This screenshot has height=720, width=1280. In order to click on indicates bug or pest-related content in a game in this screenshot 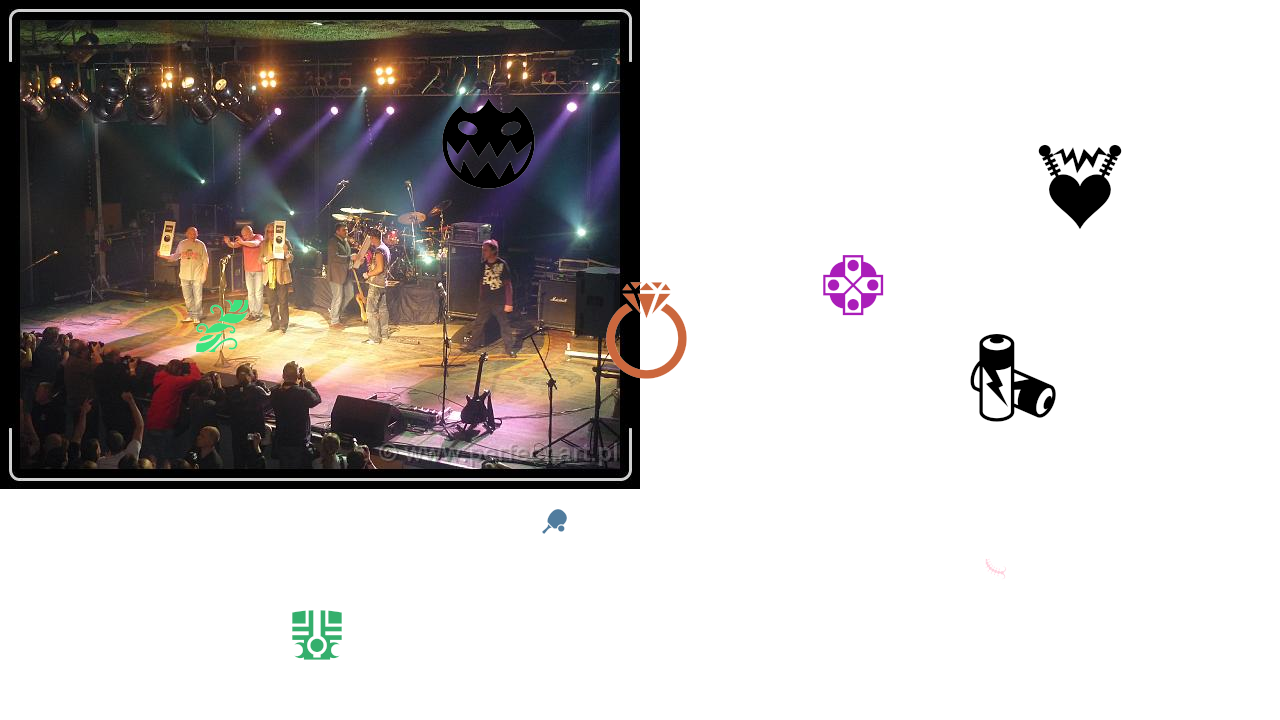, I will do `click(996, 569)`.